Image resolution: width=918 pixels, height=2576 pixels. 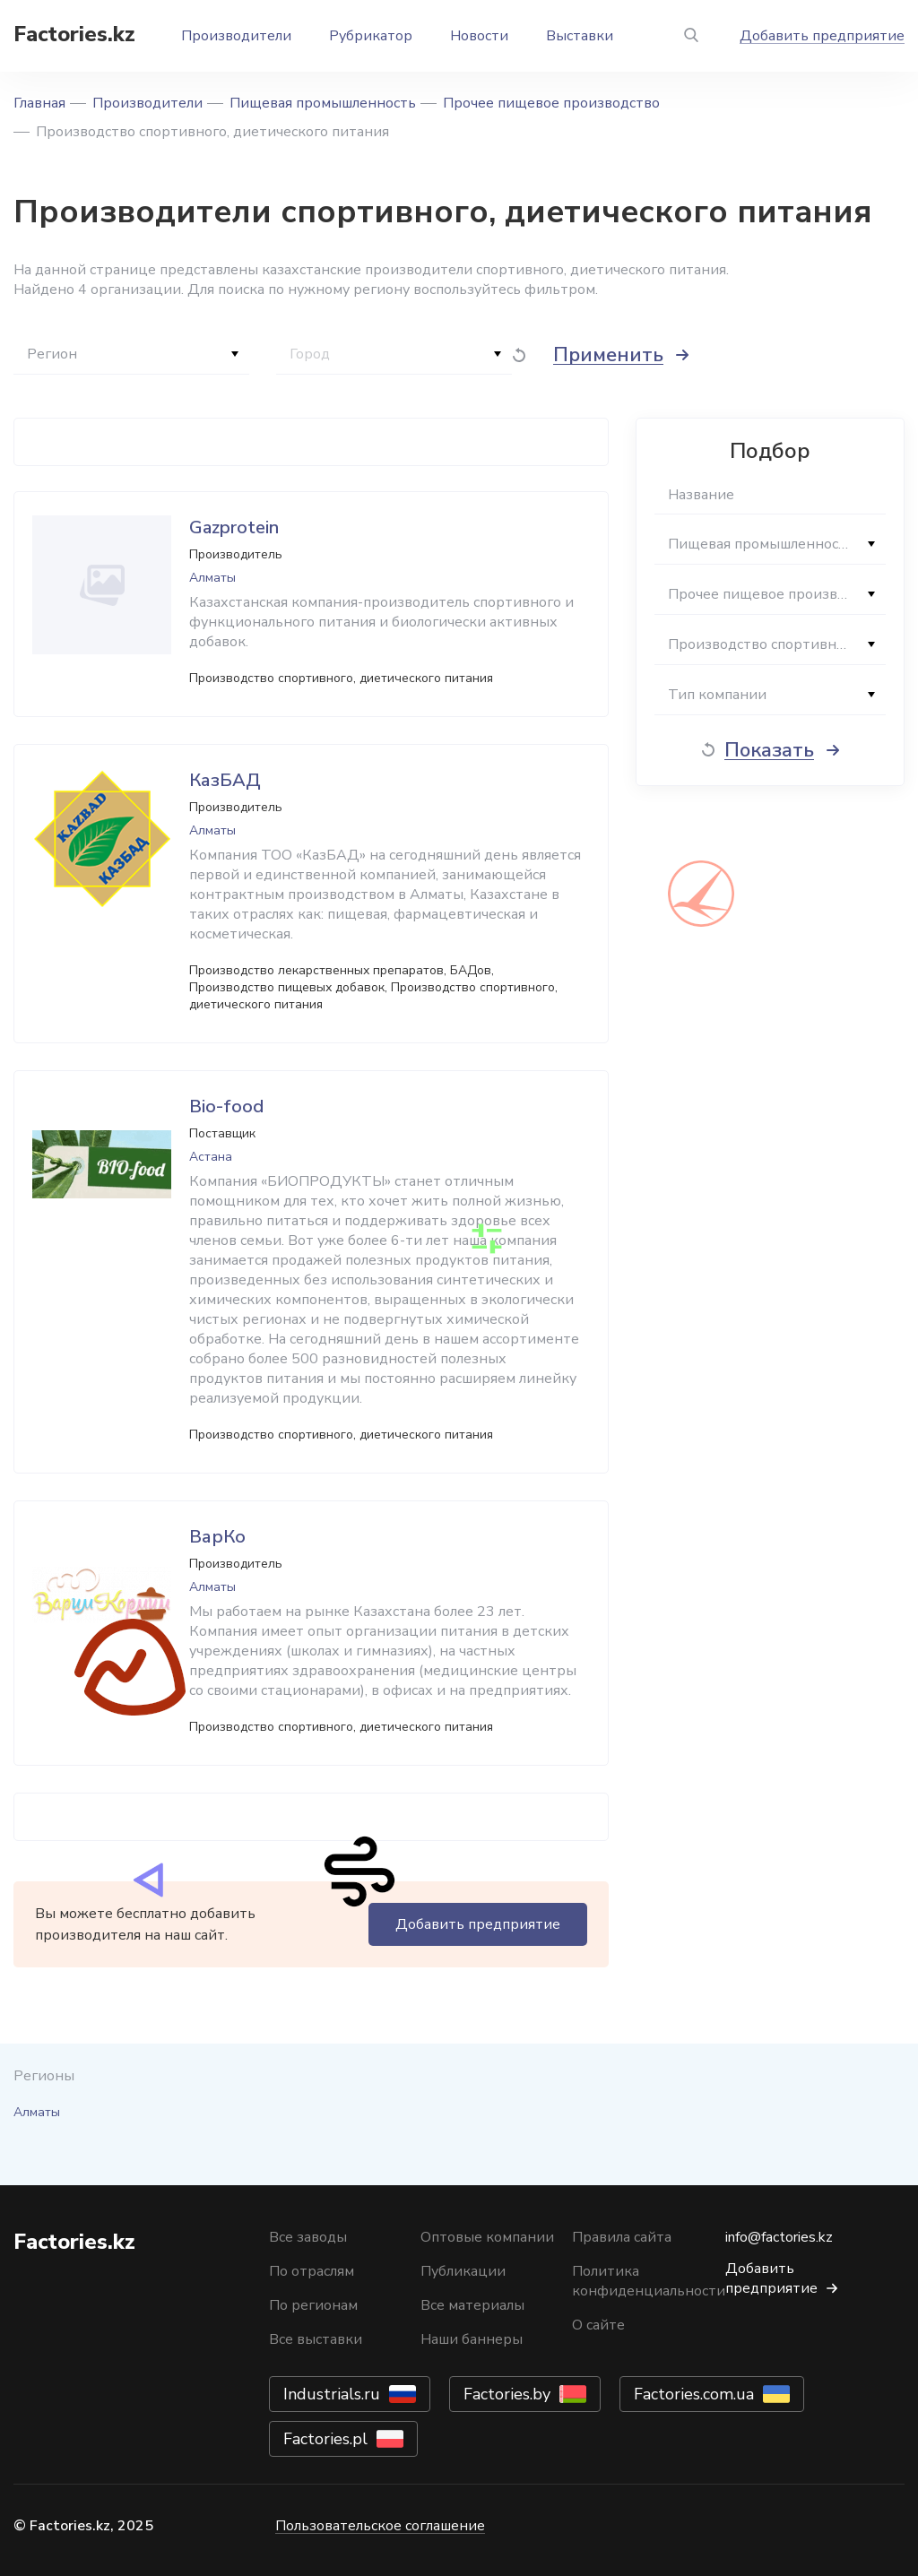 I want to click on indicates windy weather conditions, so click(x=359, y=1871).